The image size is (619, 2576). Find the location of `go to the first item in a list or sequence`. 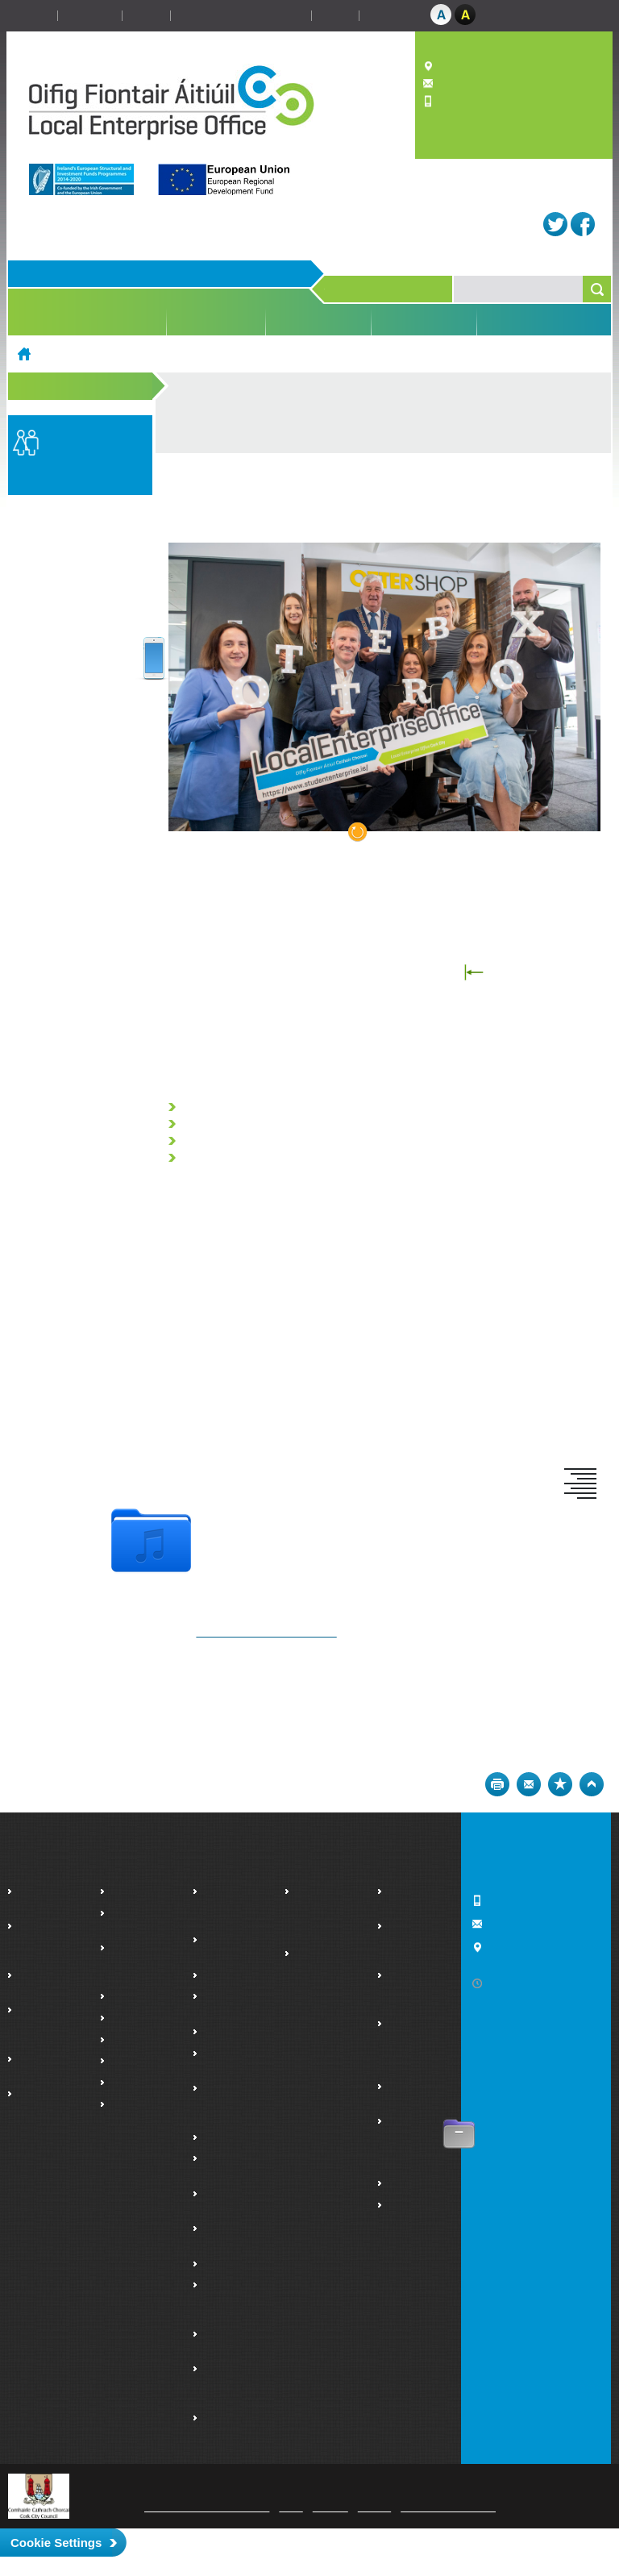

go to the first item in a list or sequence is located at coordinates (474, 972).